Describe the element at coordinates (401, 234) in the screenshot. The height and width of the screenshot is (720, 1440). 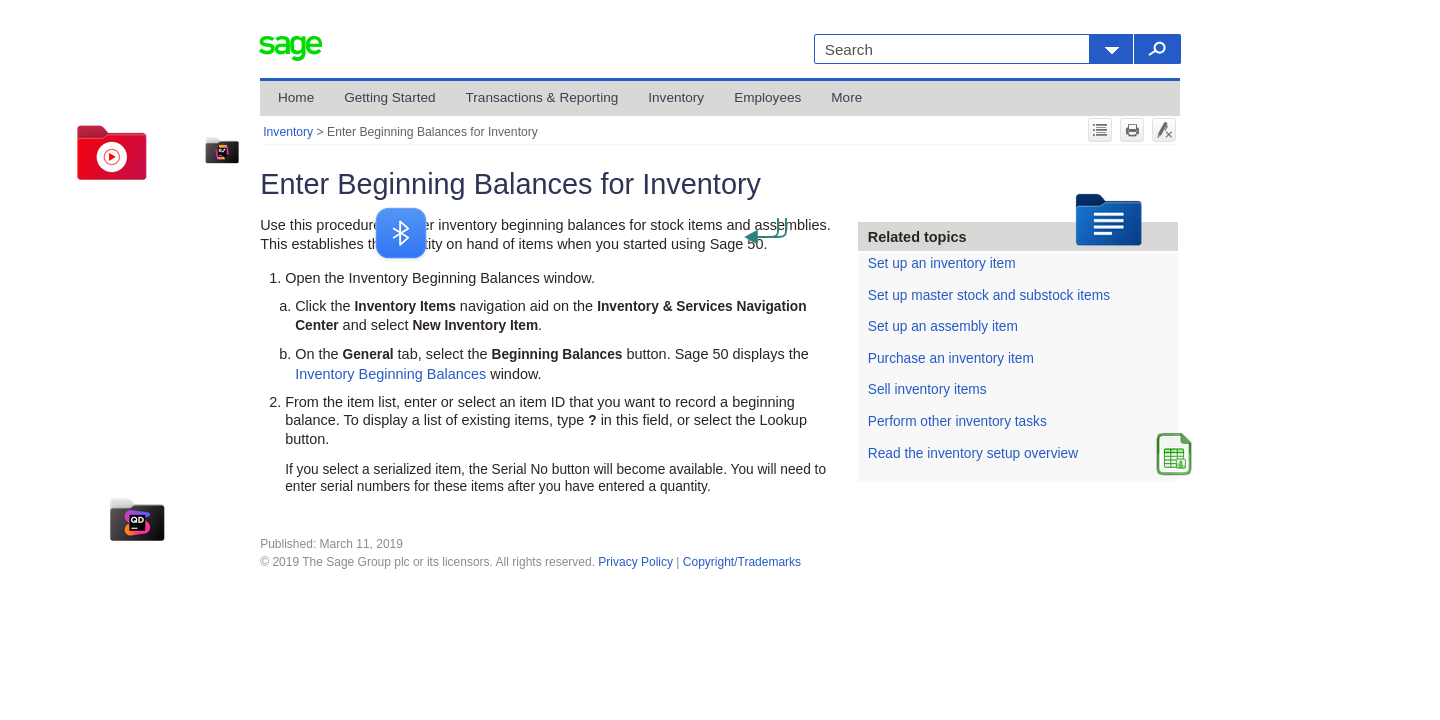
I see `open bluetooth settings` at that location.